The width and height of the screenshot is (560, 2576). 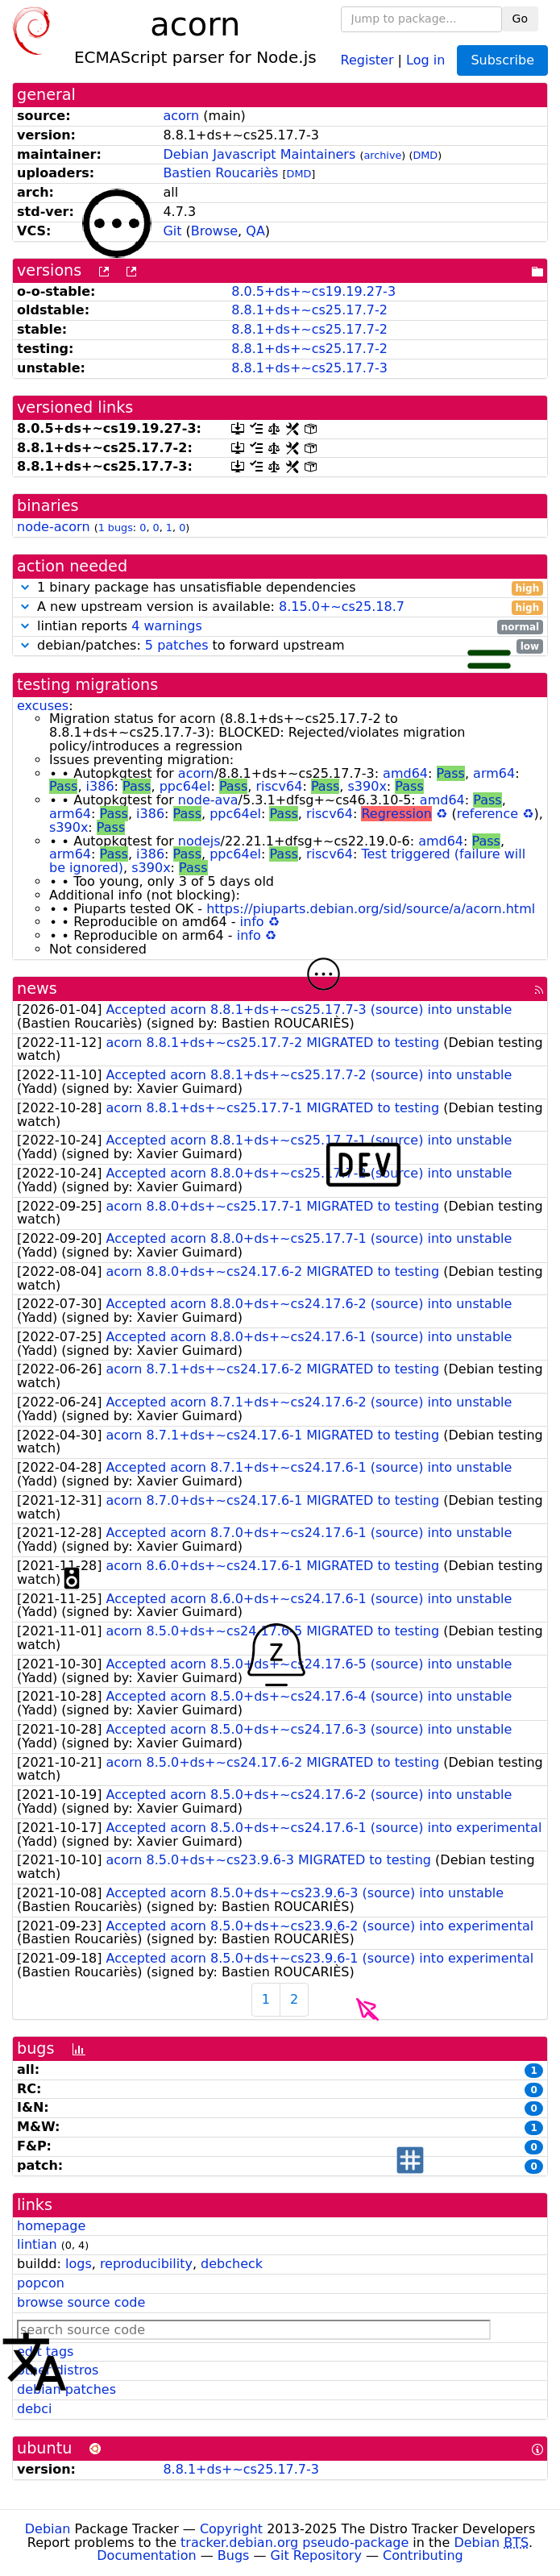 I want to click on adjust speaker or audio output settings, so click(x=72, y=1578).